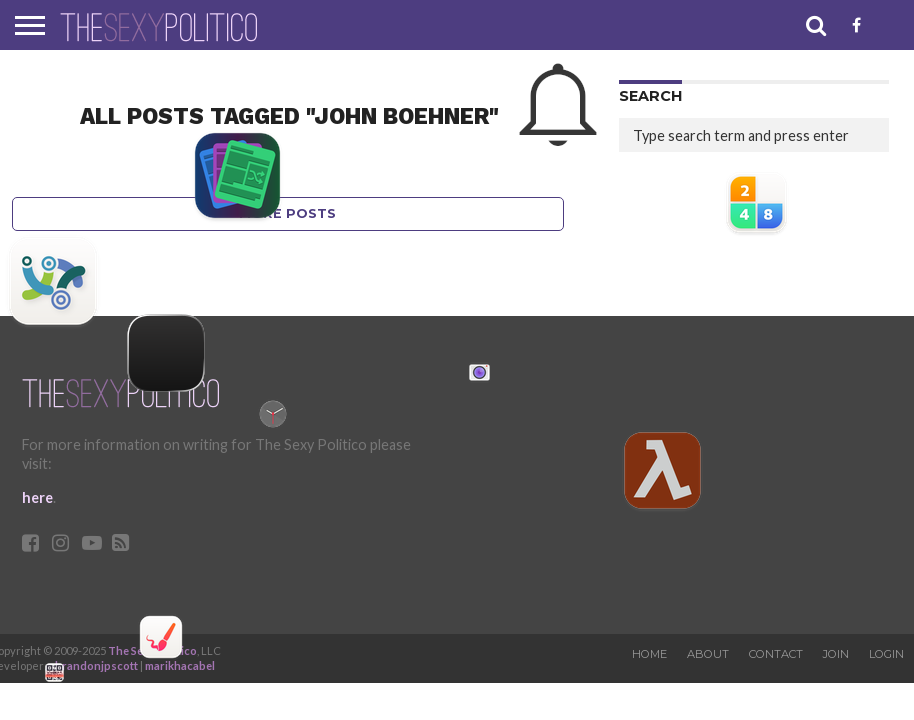  Describe the element at coordinates (53, 281) in the screenshot. I see `open barrier app for keyboard and mouse sharing` at that location.